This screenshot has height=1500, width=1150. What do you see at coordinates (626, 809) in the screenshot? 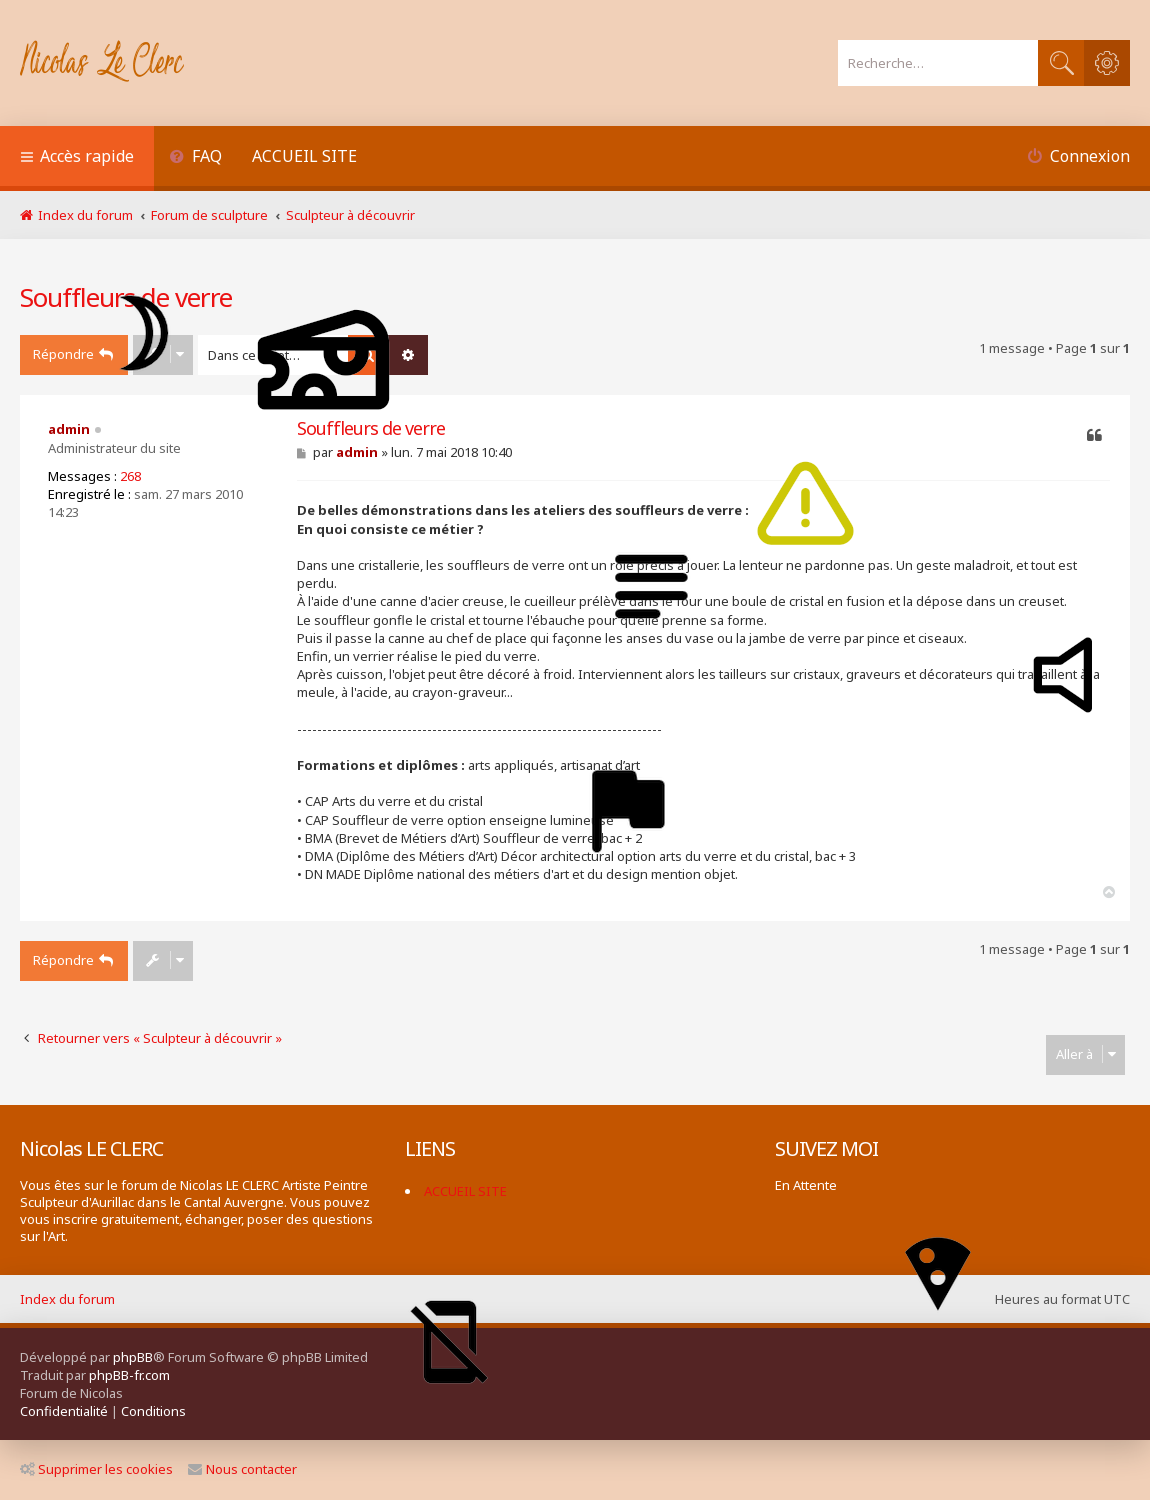
I see `flag or mark an item for review` at bounding box center [626, 809].